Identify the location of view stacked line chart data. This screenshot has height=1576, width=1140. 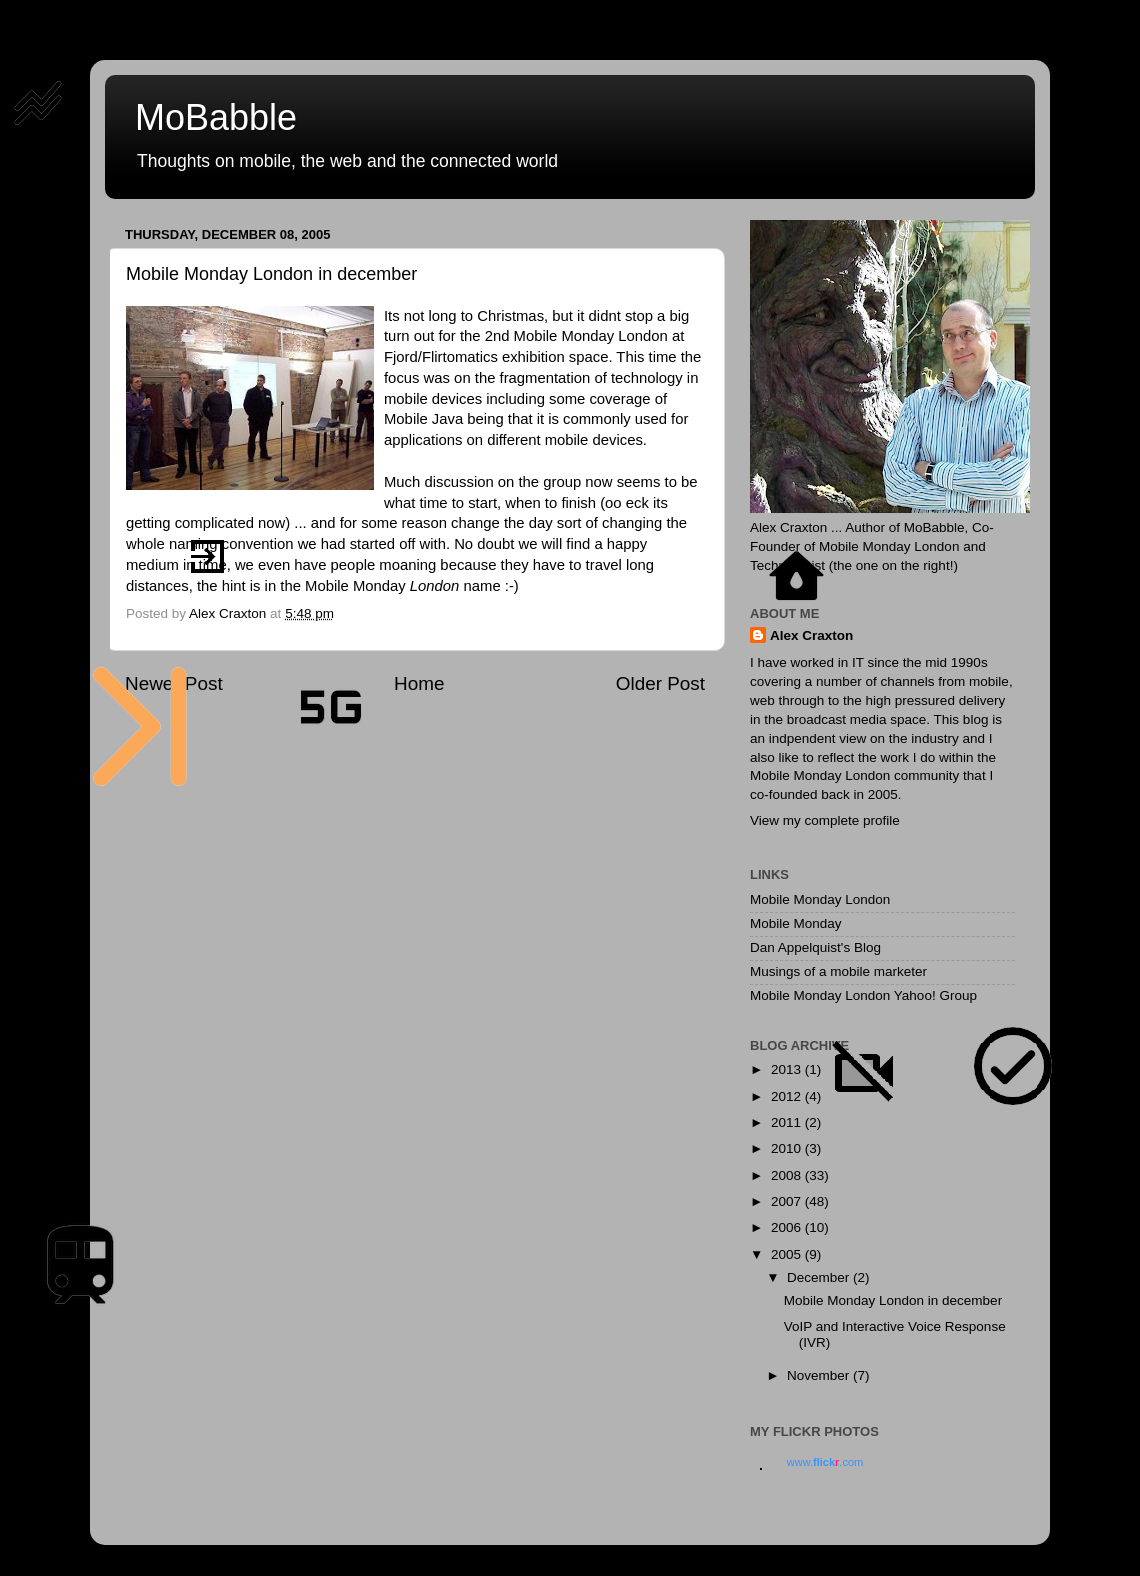
(38, 103).